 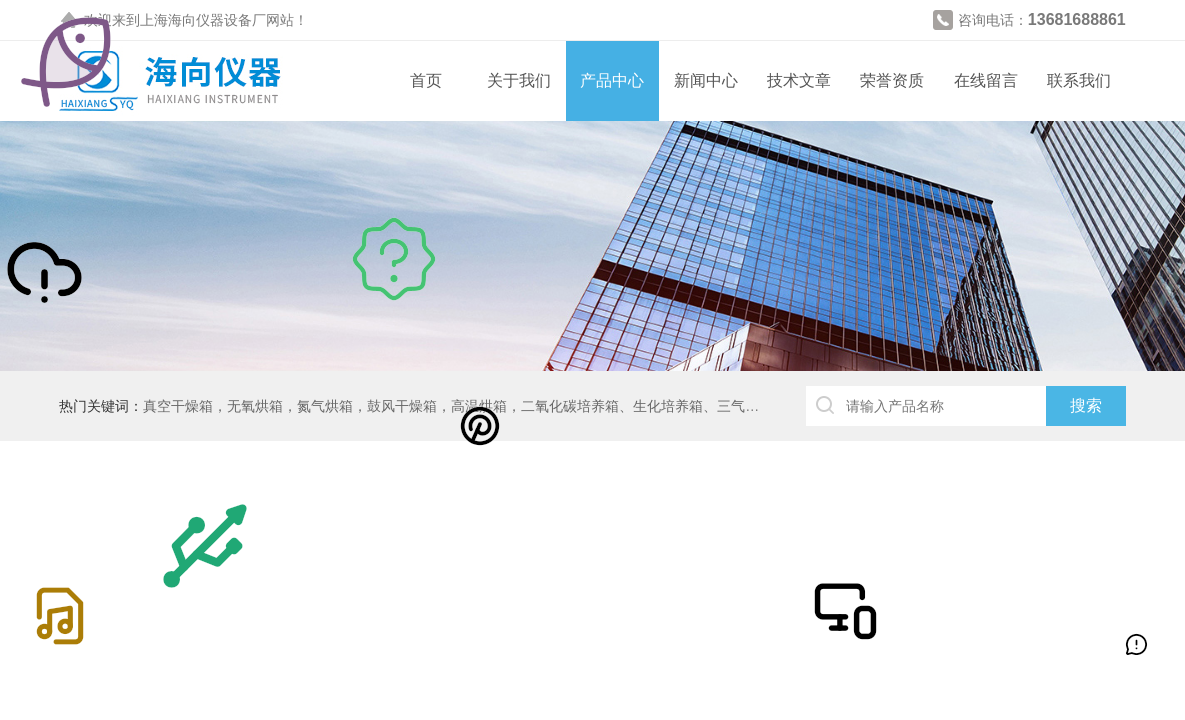 What do you see at coordinates (69, 59) in the screenshot?
I see `browse seafood or fish-related content` at bounding box center [69, 59].